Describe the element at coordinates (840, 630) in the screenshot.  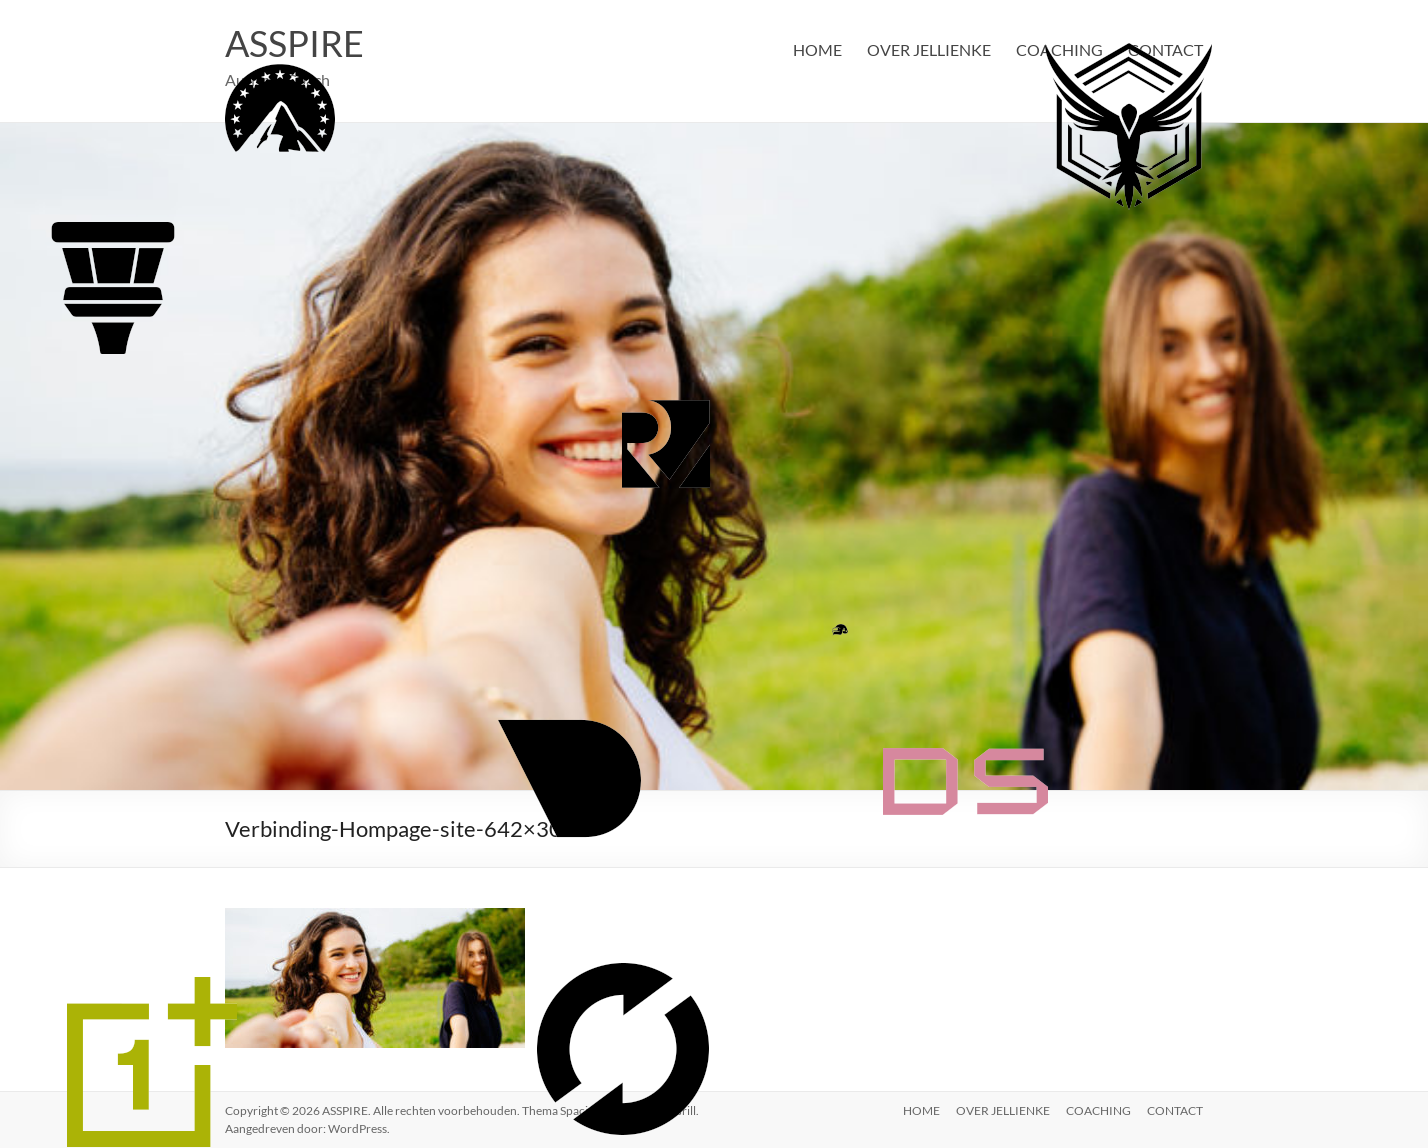
I see `launch PUBG (PlayerUnknown's Battlegrounds) game` at that location.